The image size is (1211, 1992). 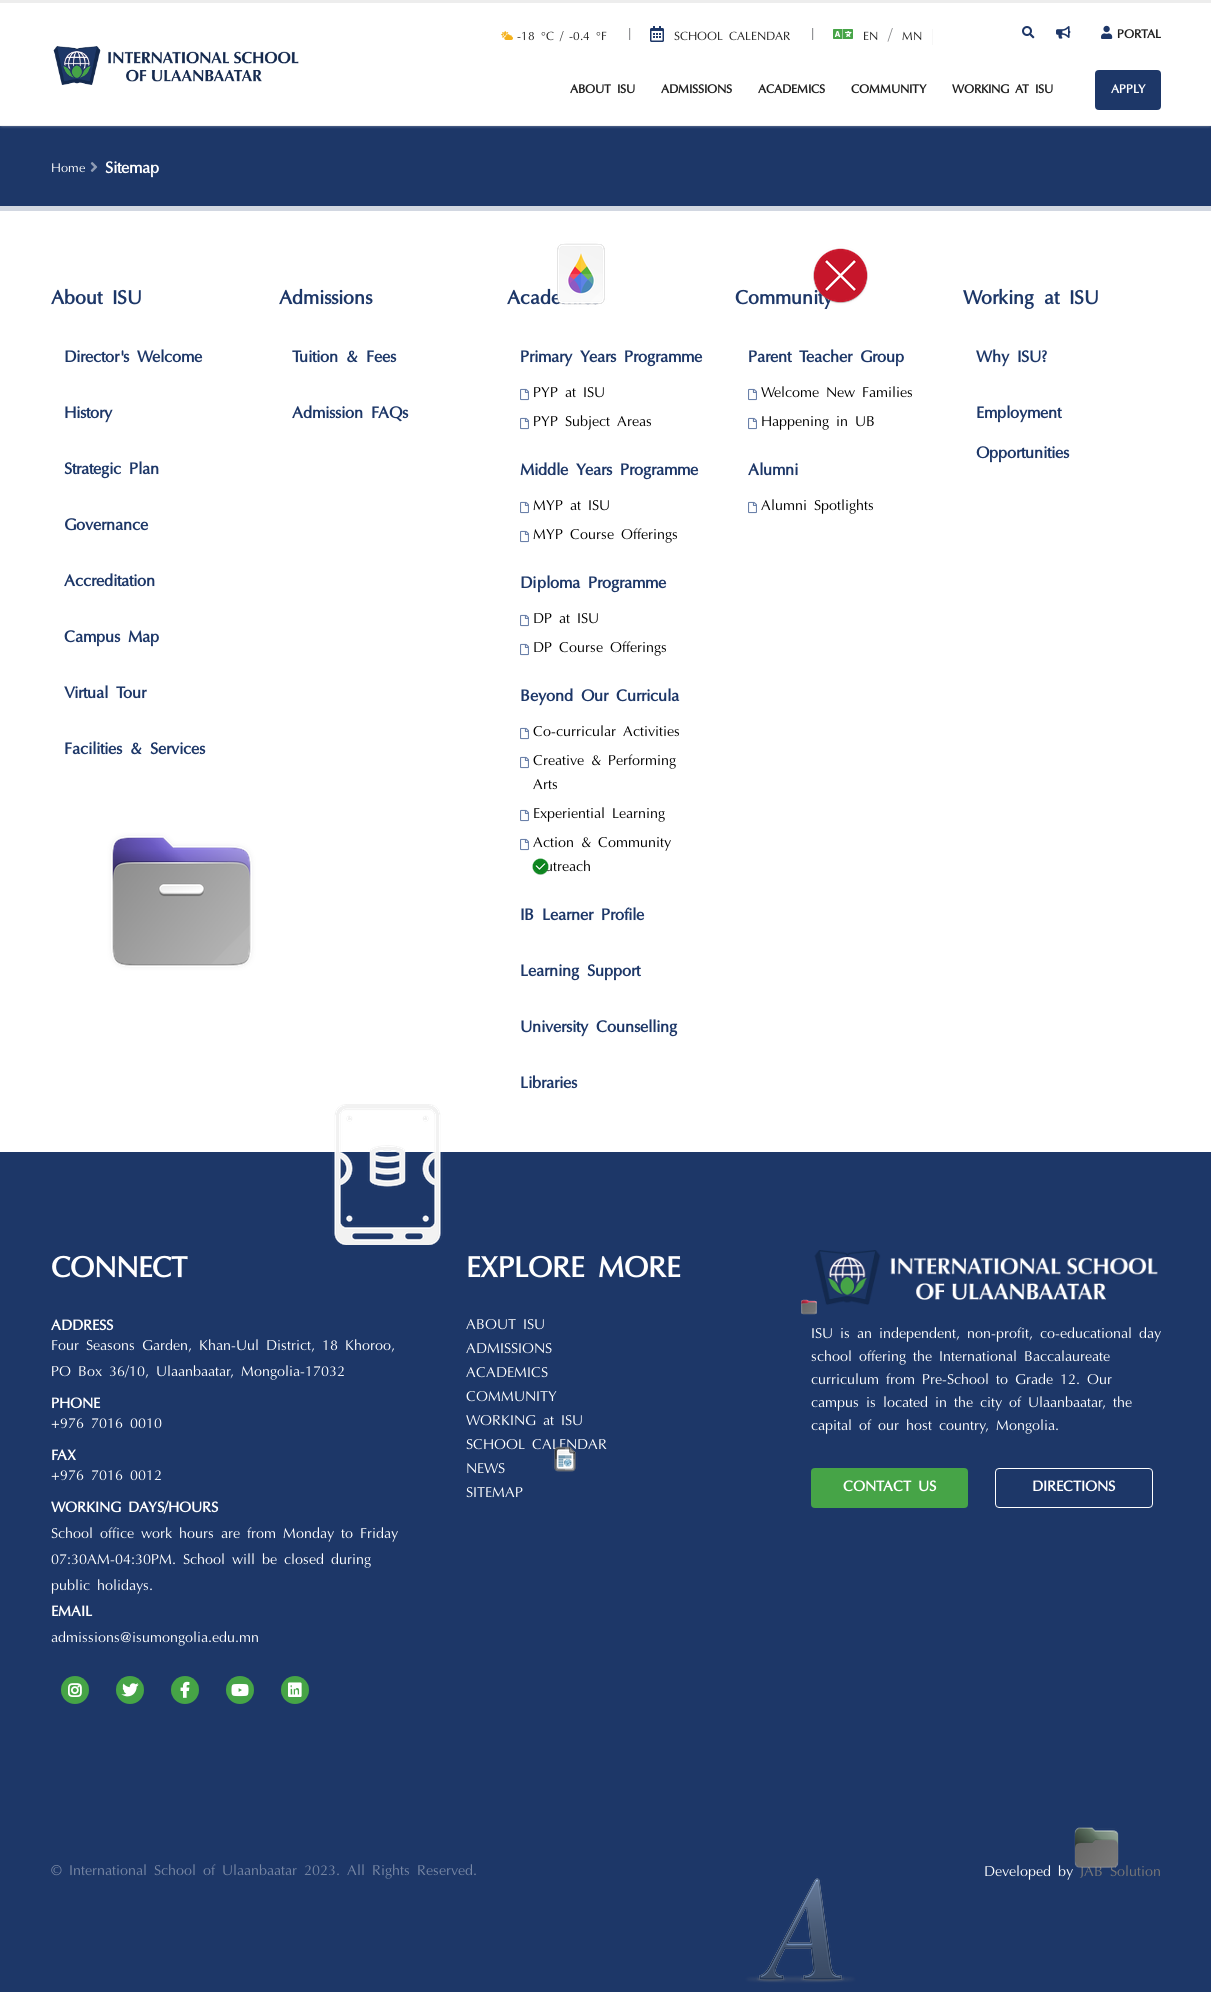 I want to click on indicates storage quota or disk space limit, so click(x=387, y=1174).